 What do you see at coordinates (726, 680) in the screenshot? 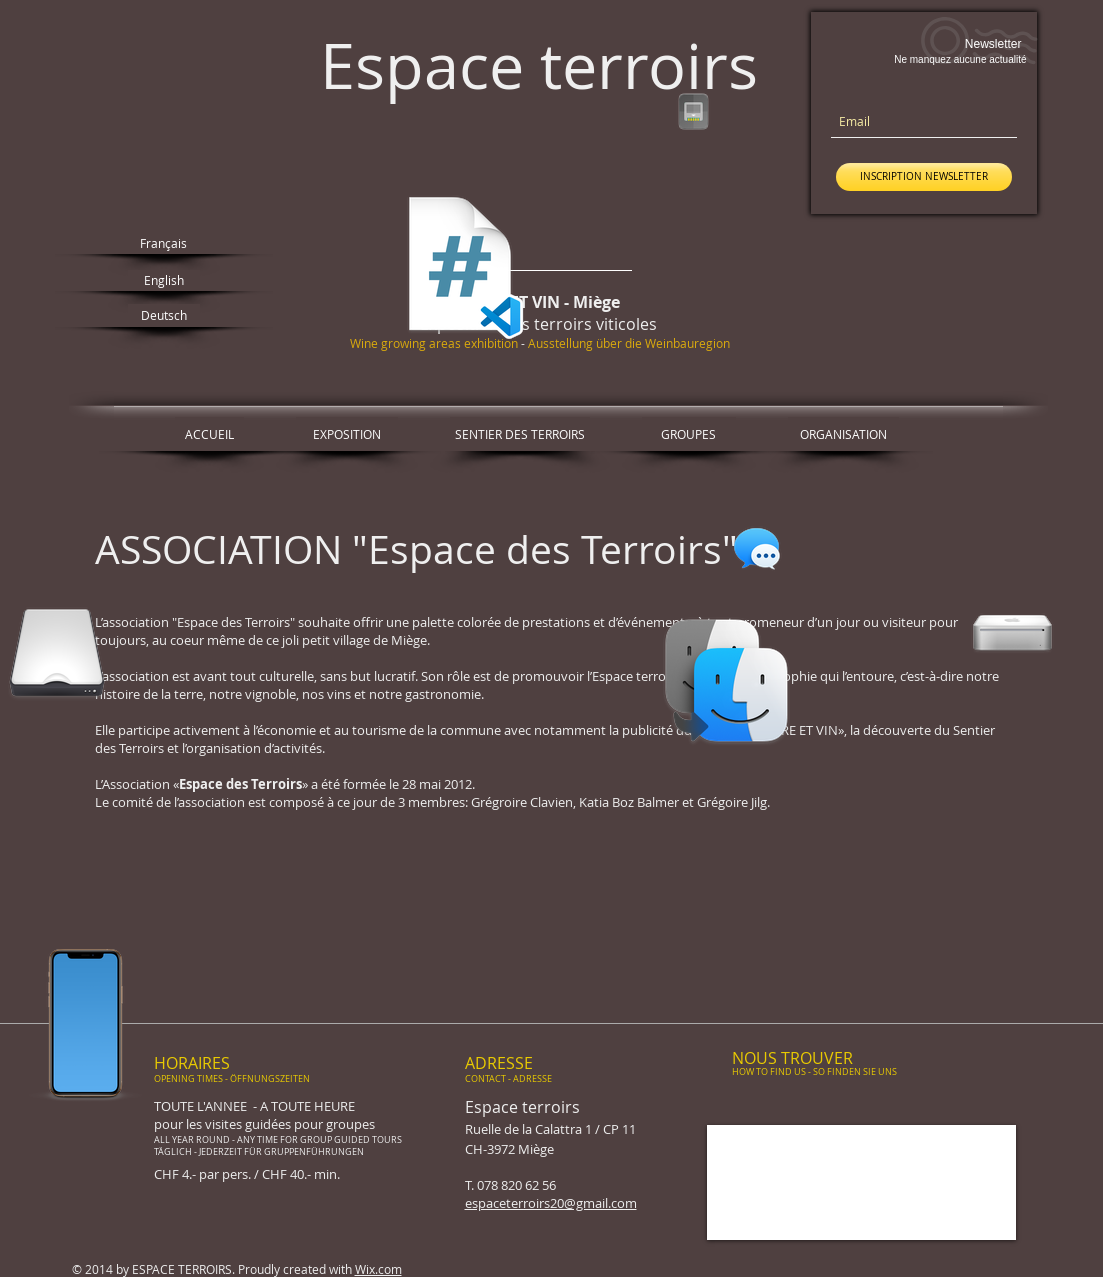
I see `launch macos setup assistant` at bounding box center [726, 680].